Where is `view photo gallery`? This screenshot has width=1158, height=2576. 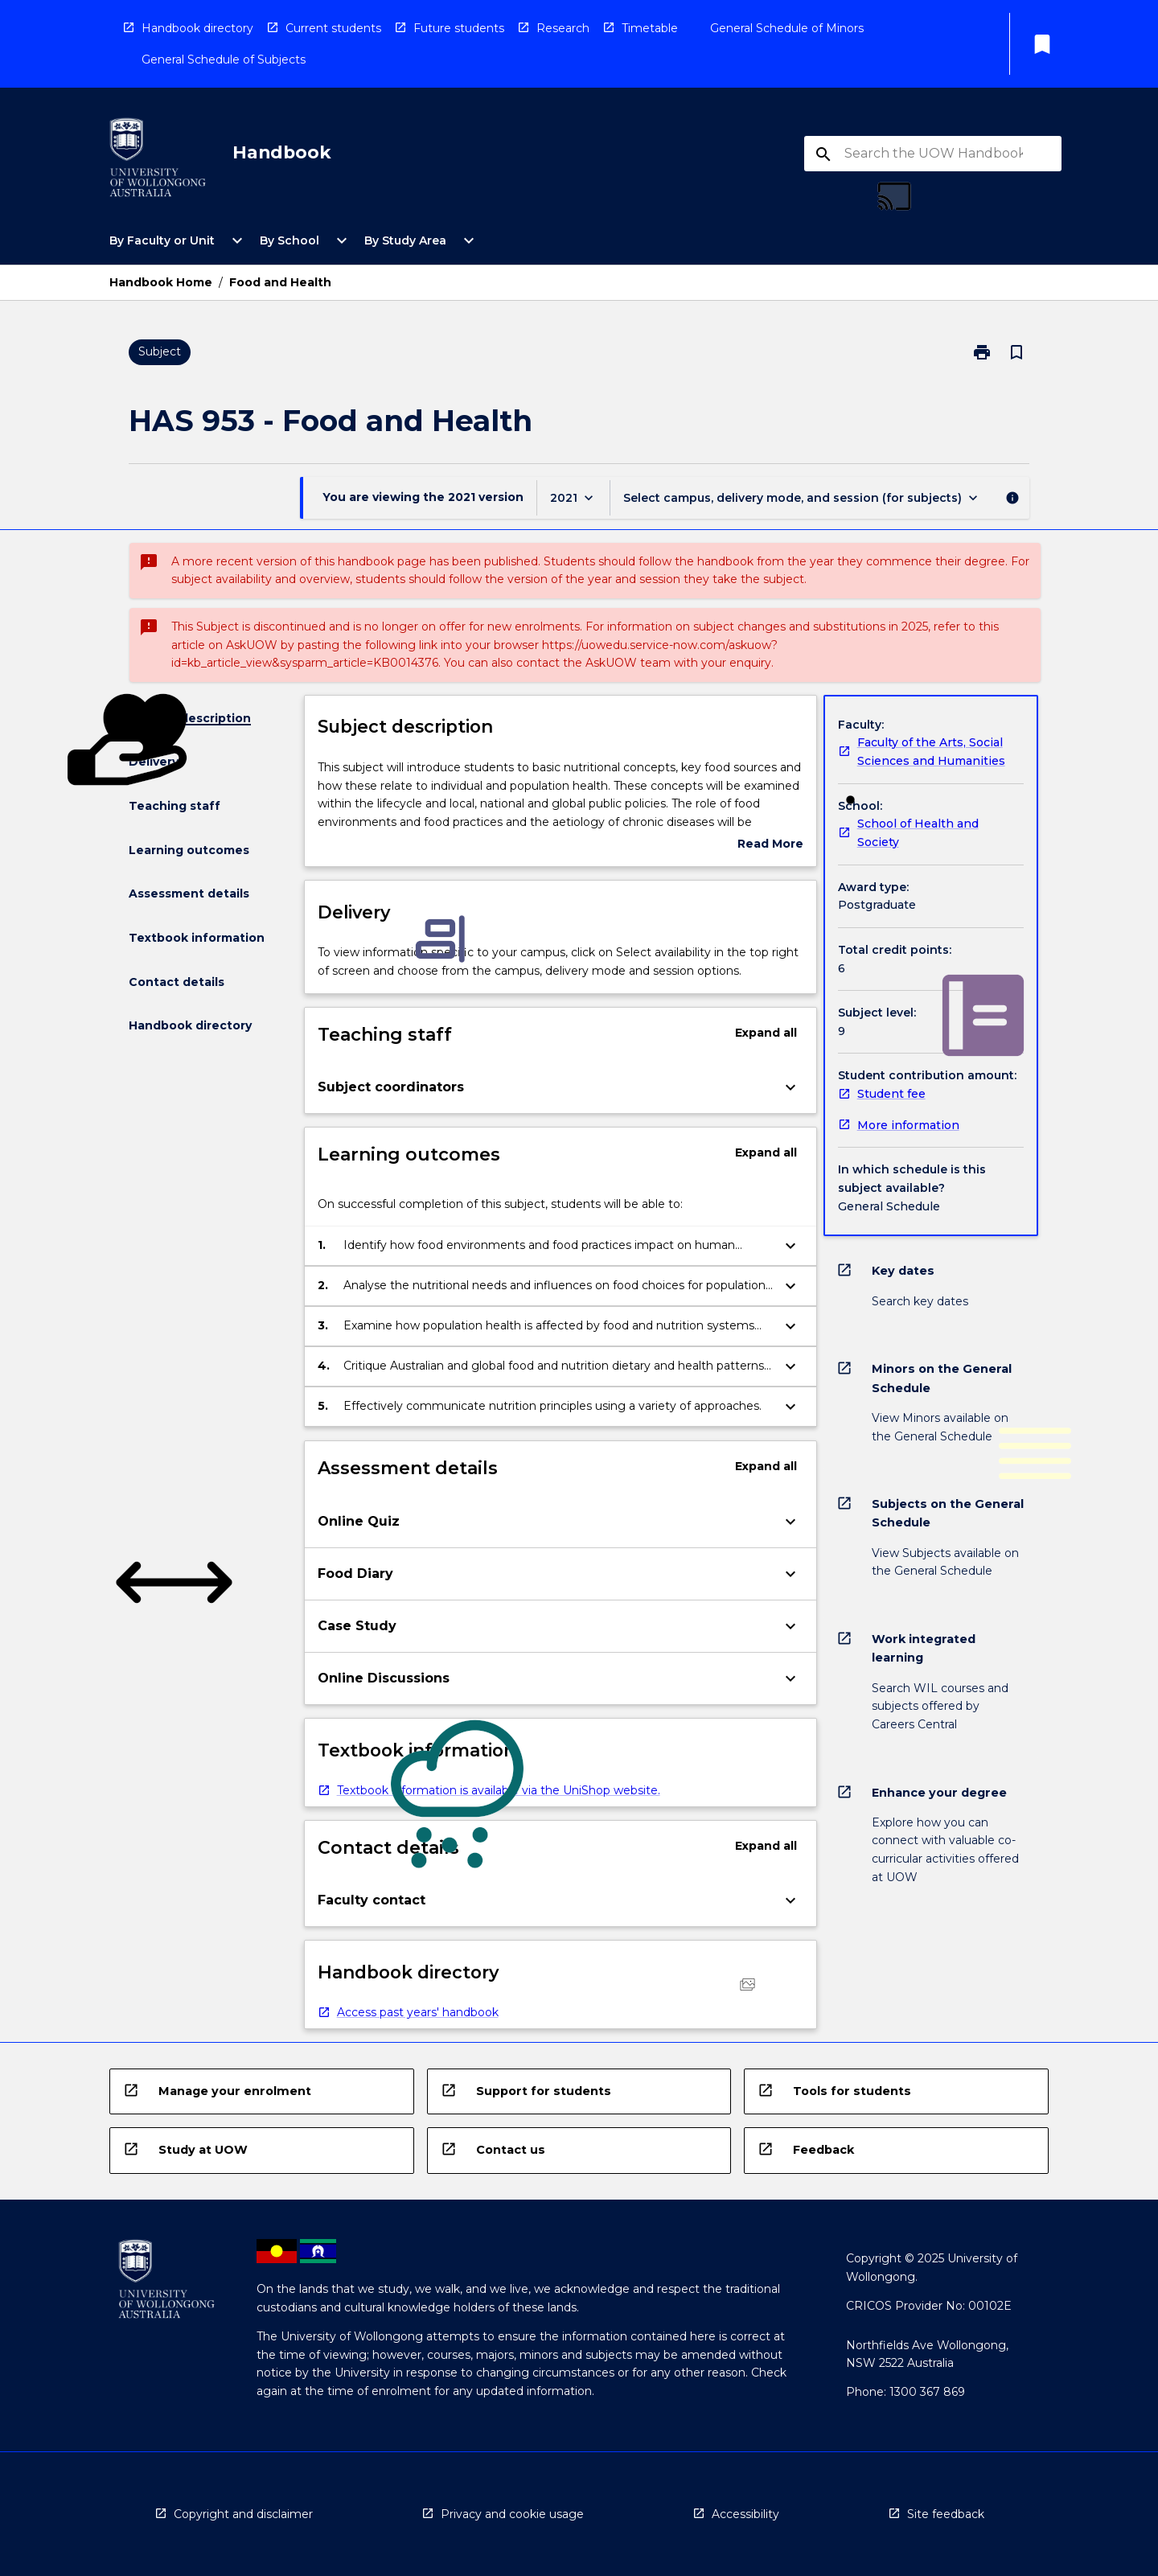 view photo gallery is located at coordinates (747, 1984).